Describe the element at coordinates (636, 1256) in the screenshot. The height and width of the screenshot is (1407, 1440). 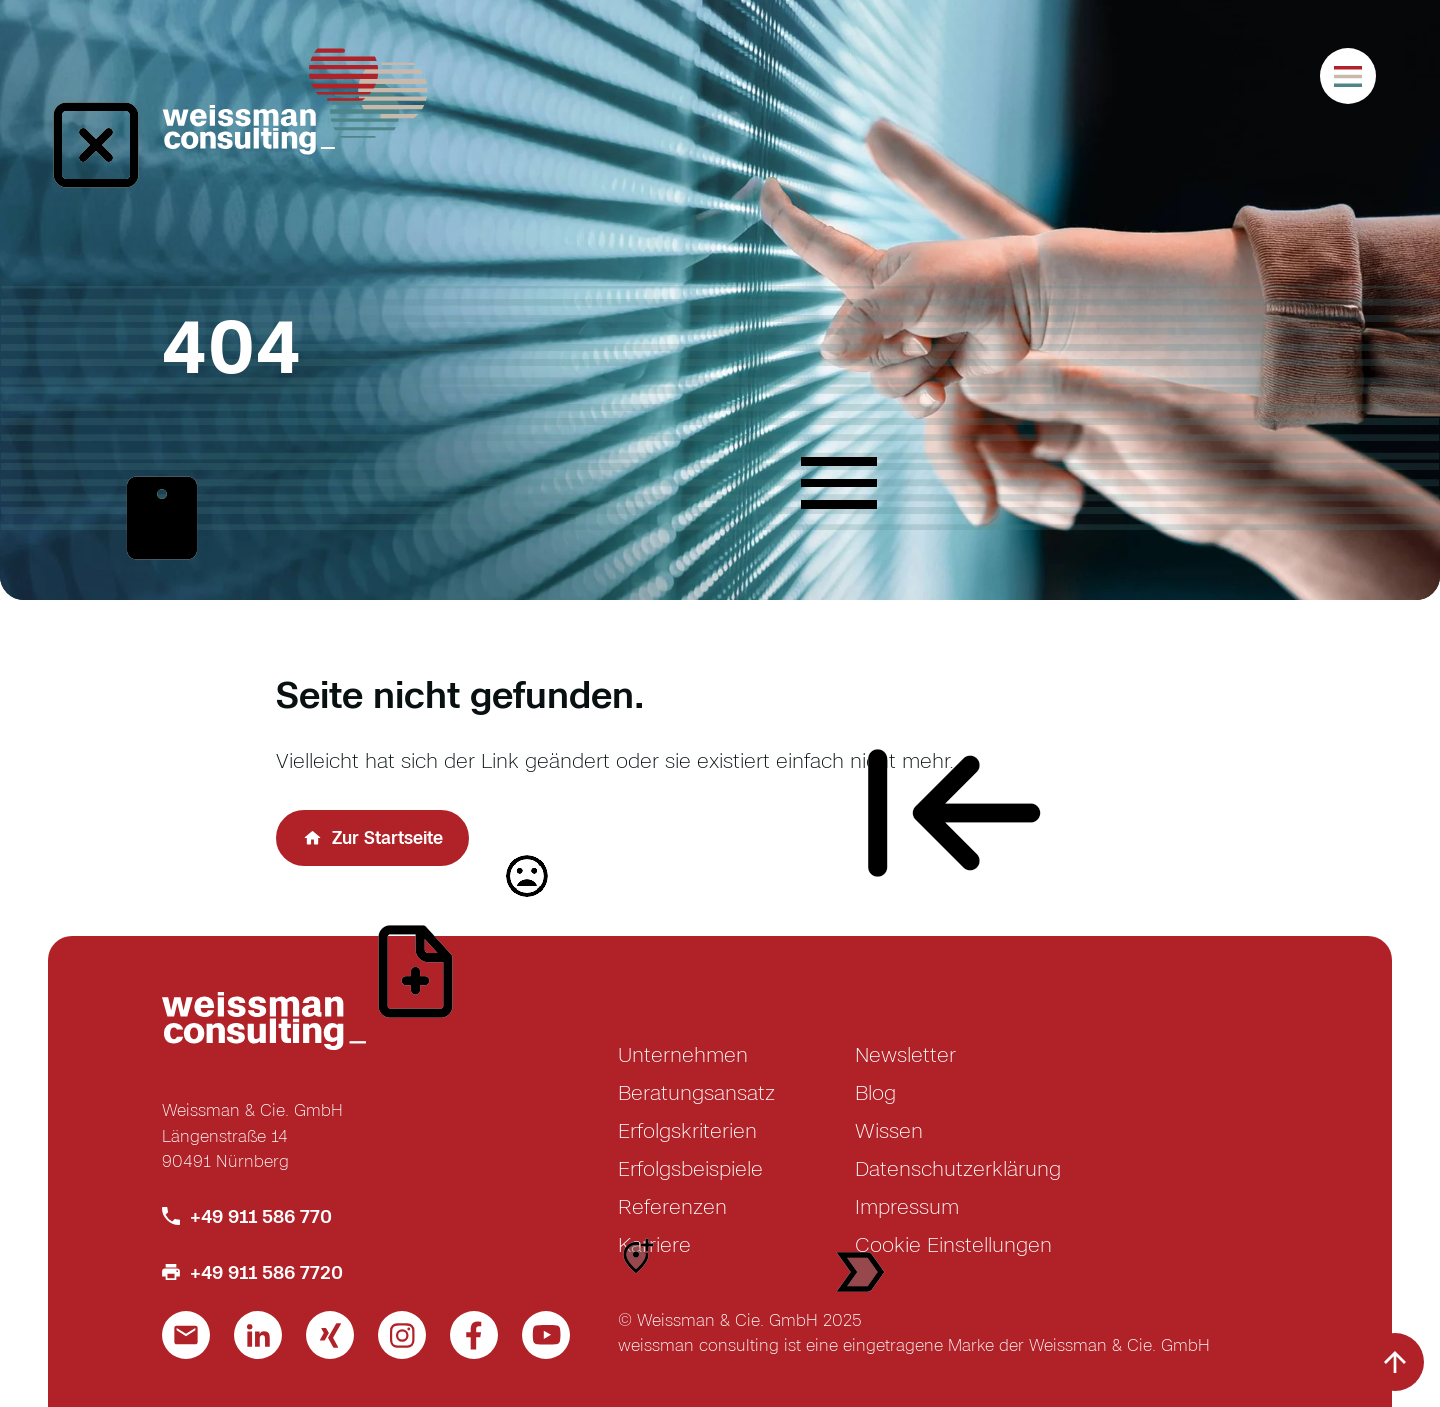
I see `add a new location pin to the map` at that location.